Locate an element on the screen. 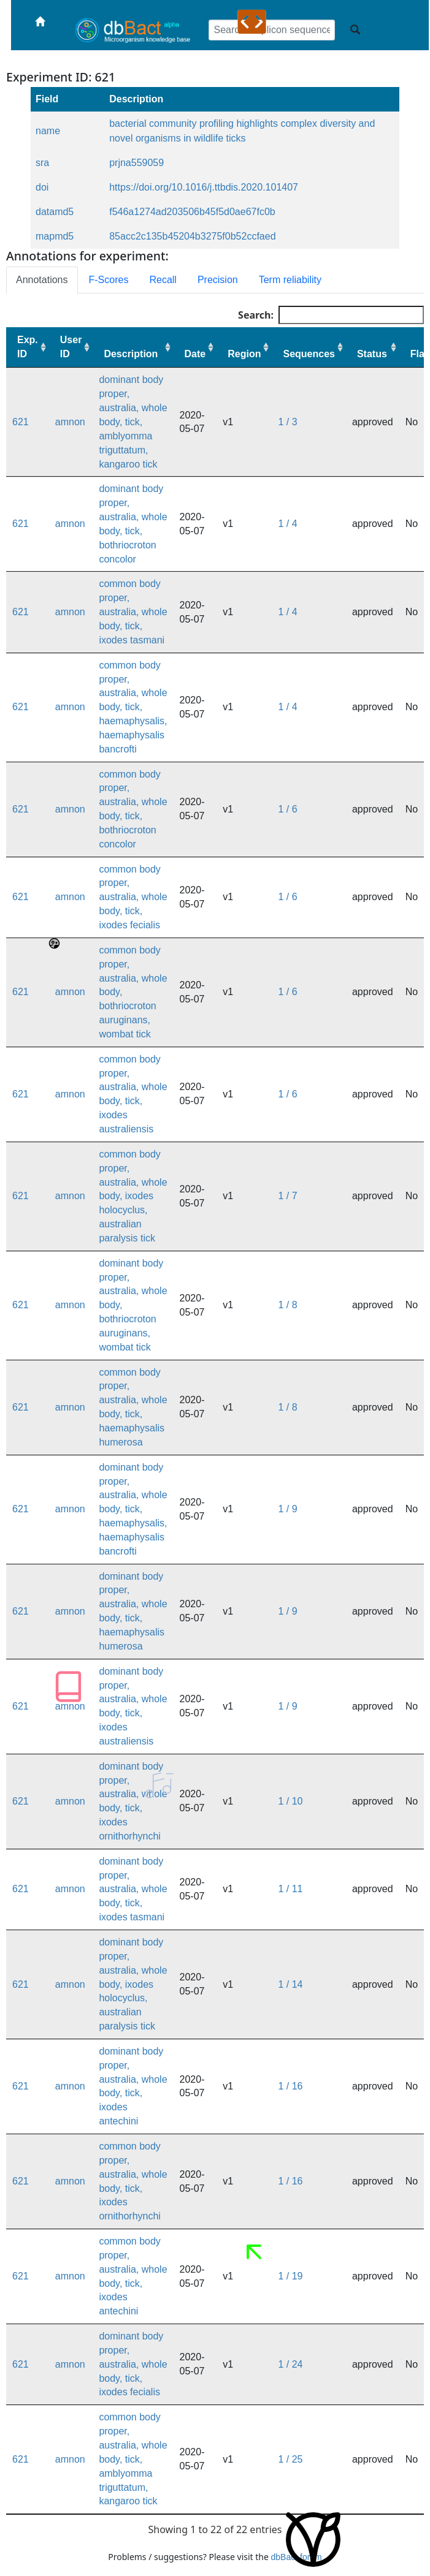 The width and height of the screenshot is (430, 2576). remove a song from your playlist is located at coordinates (159, 1784).